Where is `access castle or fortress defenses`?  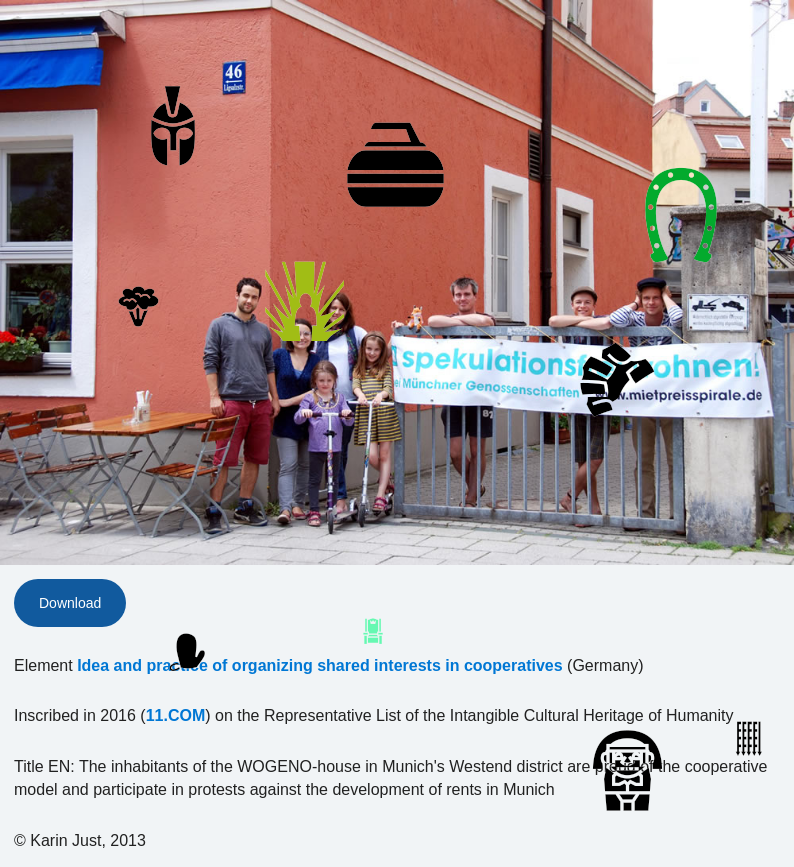
access castle or fortress defenses is located at coordinates (748, 738).